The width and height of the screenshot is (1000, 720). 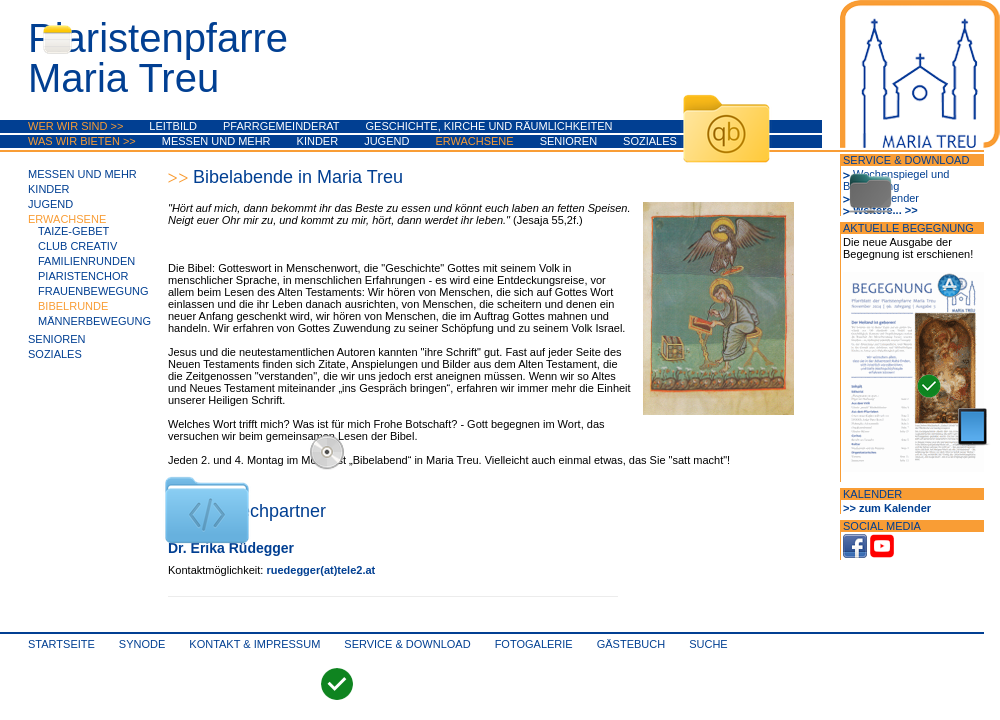 What do you see at coordinates (327, 452) in the screenshot?
I see `access DVD drive or optical media` at bounding box center [327, 452].